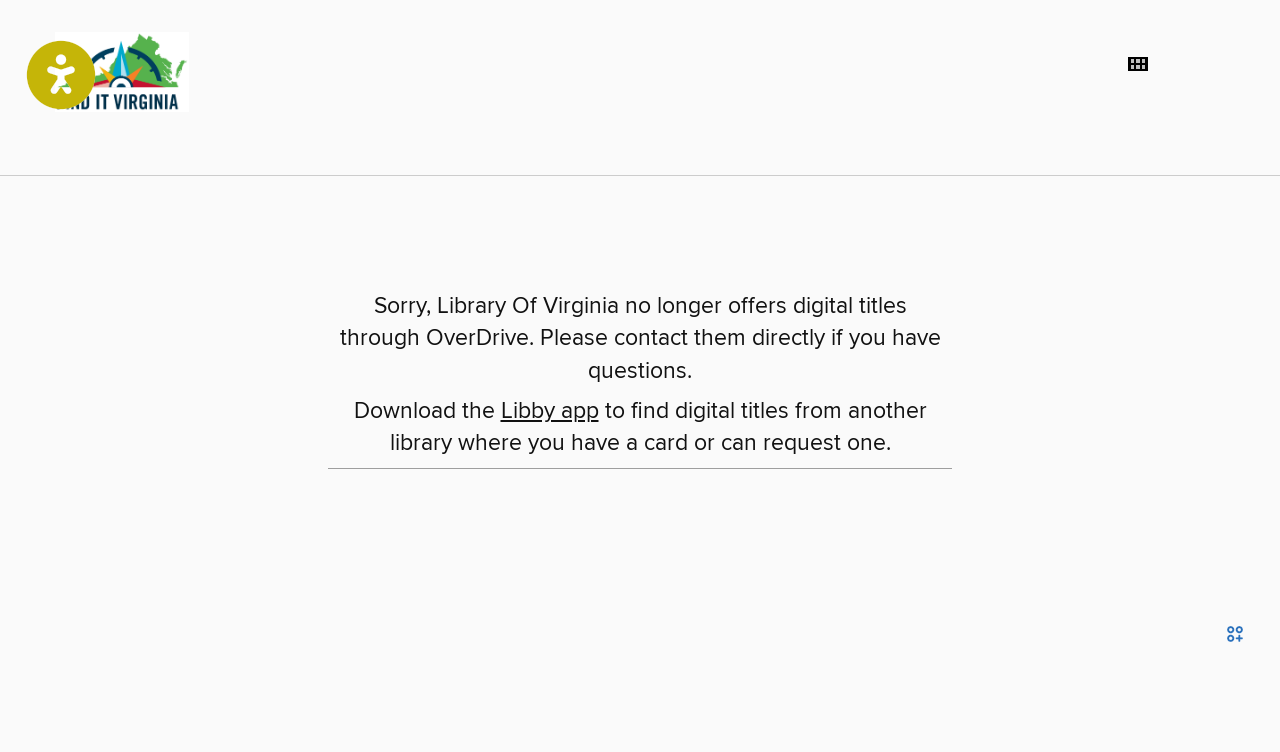 Image resolution: width=1280 pixels, height=752 pixels. What do you see at coordinates (1137, 64) in the screenshot?
I see `switch to grid view layout` at bounding box center [1137, 64].